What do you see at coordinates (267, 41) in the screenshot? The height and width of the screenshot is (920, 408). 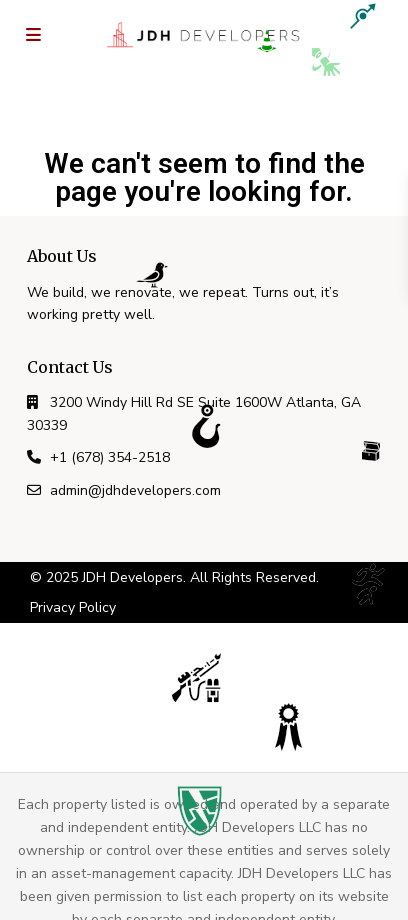 I see `indicates an area under construction or maintenance` at bounding box center [267, 41].